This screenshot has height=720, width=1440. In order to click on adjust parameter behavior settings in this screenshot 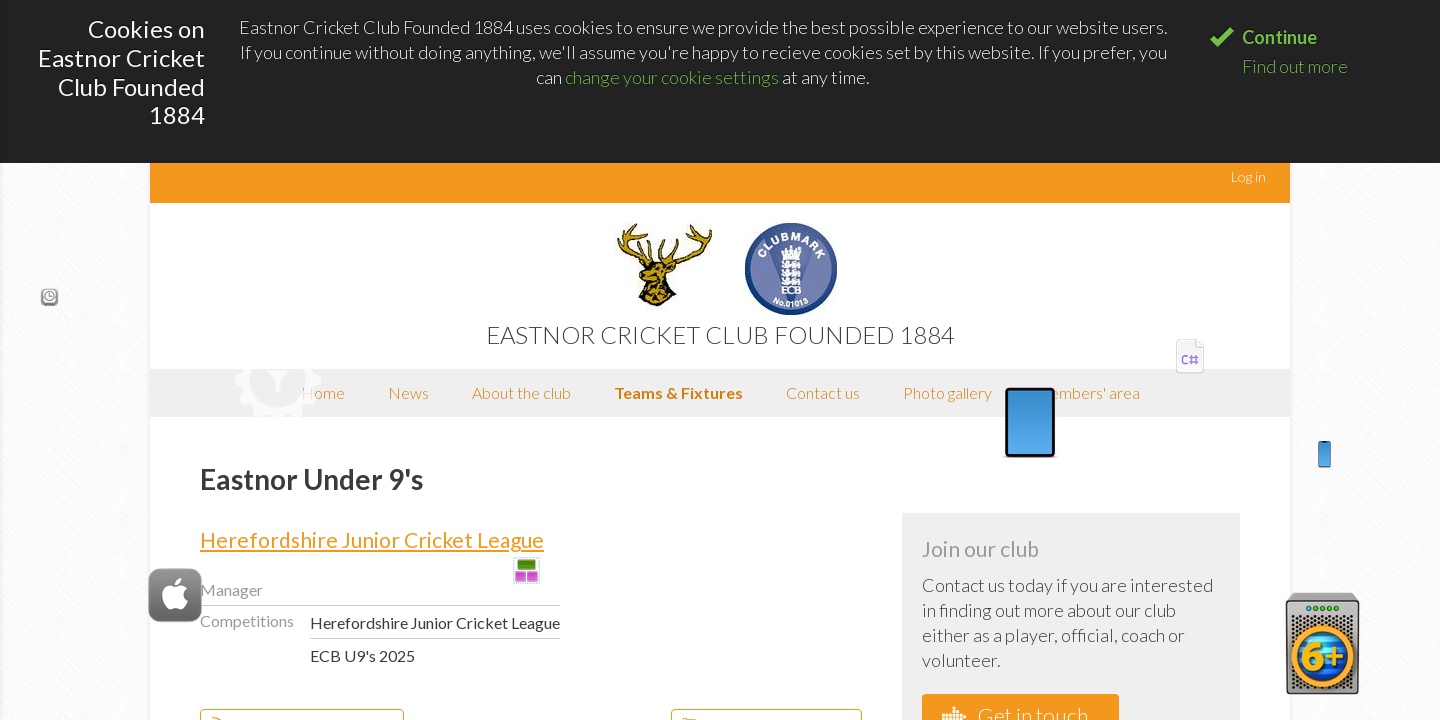, I will do `click(278, 380)`.